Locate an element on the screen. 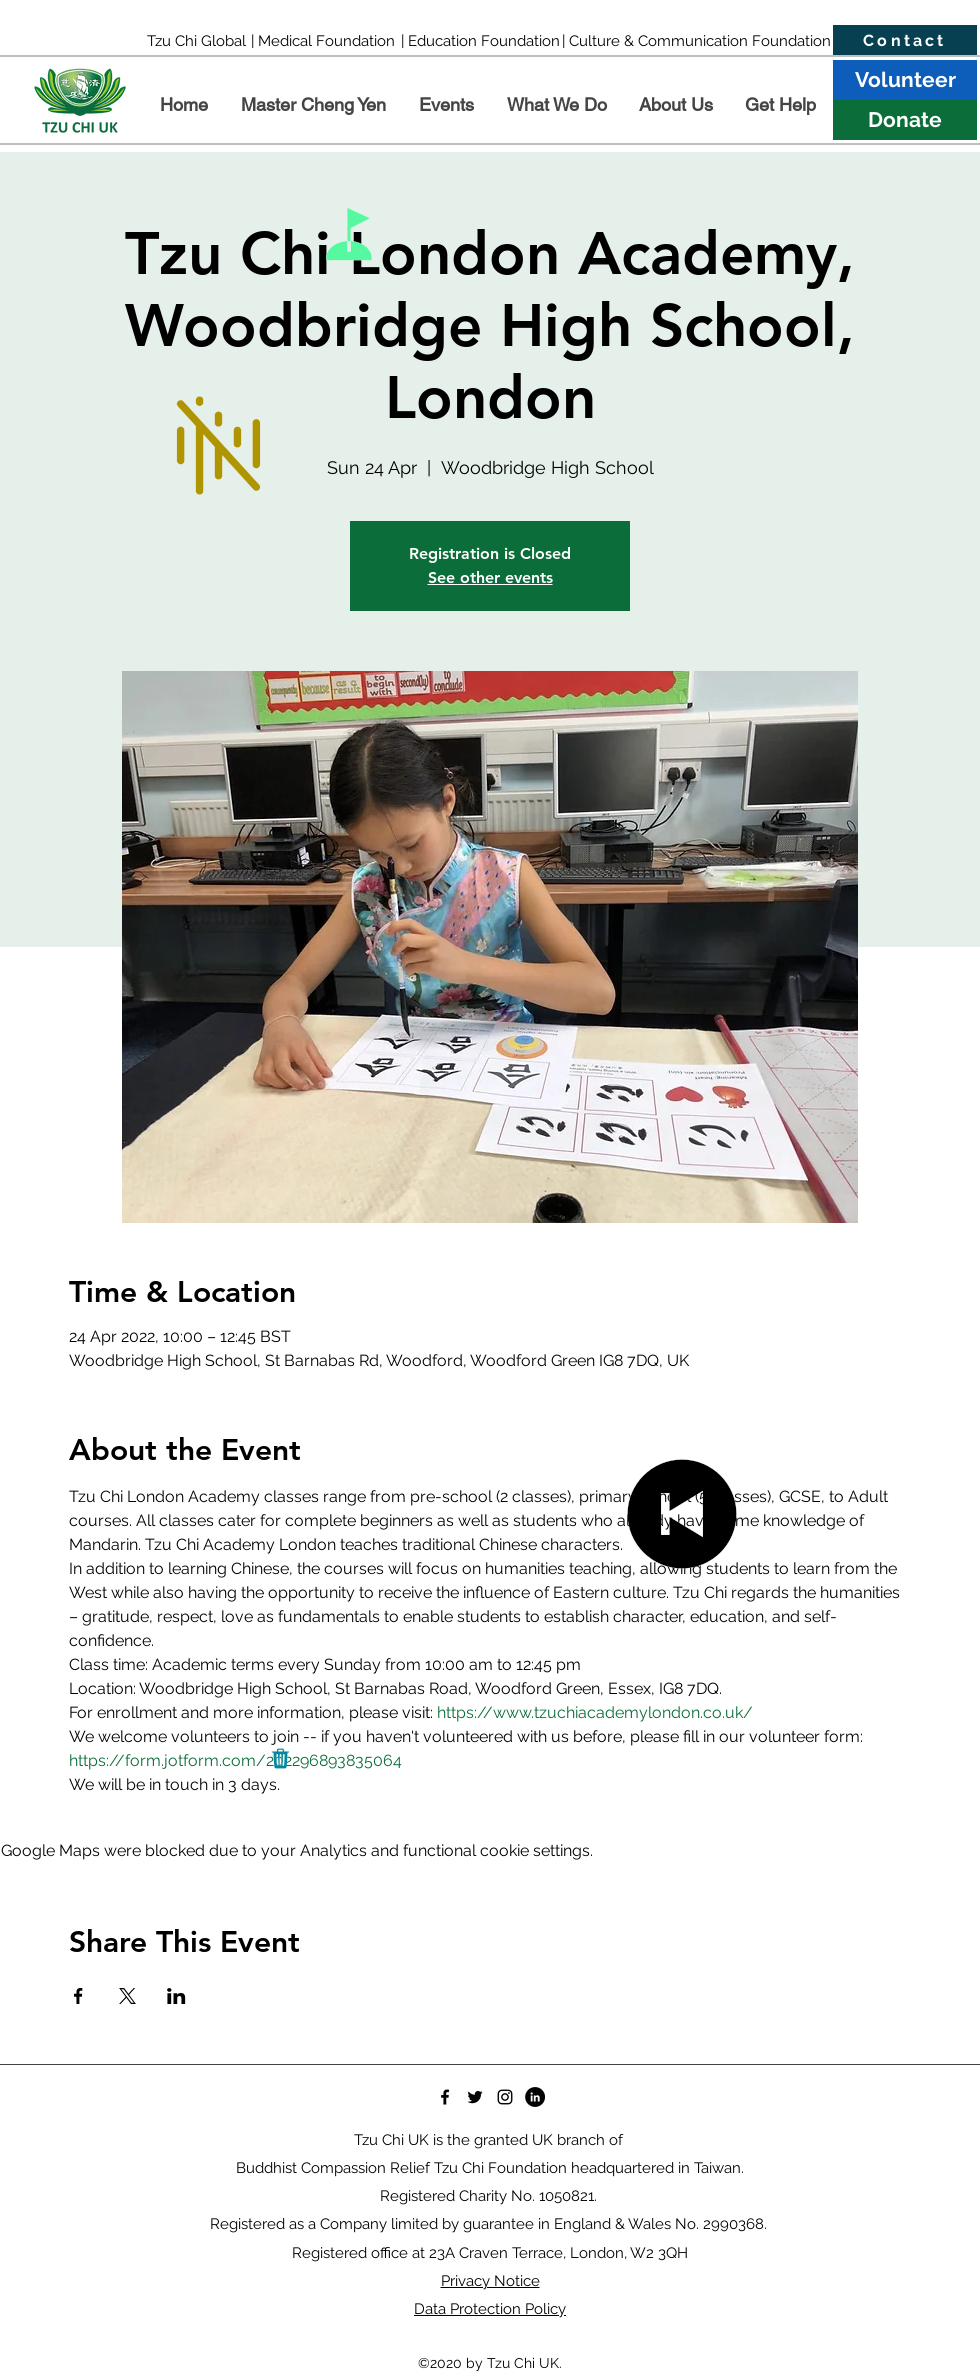 This screenshot has width=980, height=2376. delete selected item is located at coordinates (280, 1758).